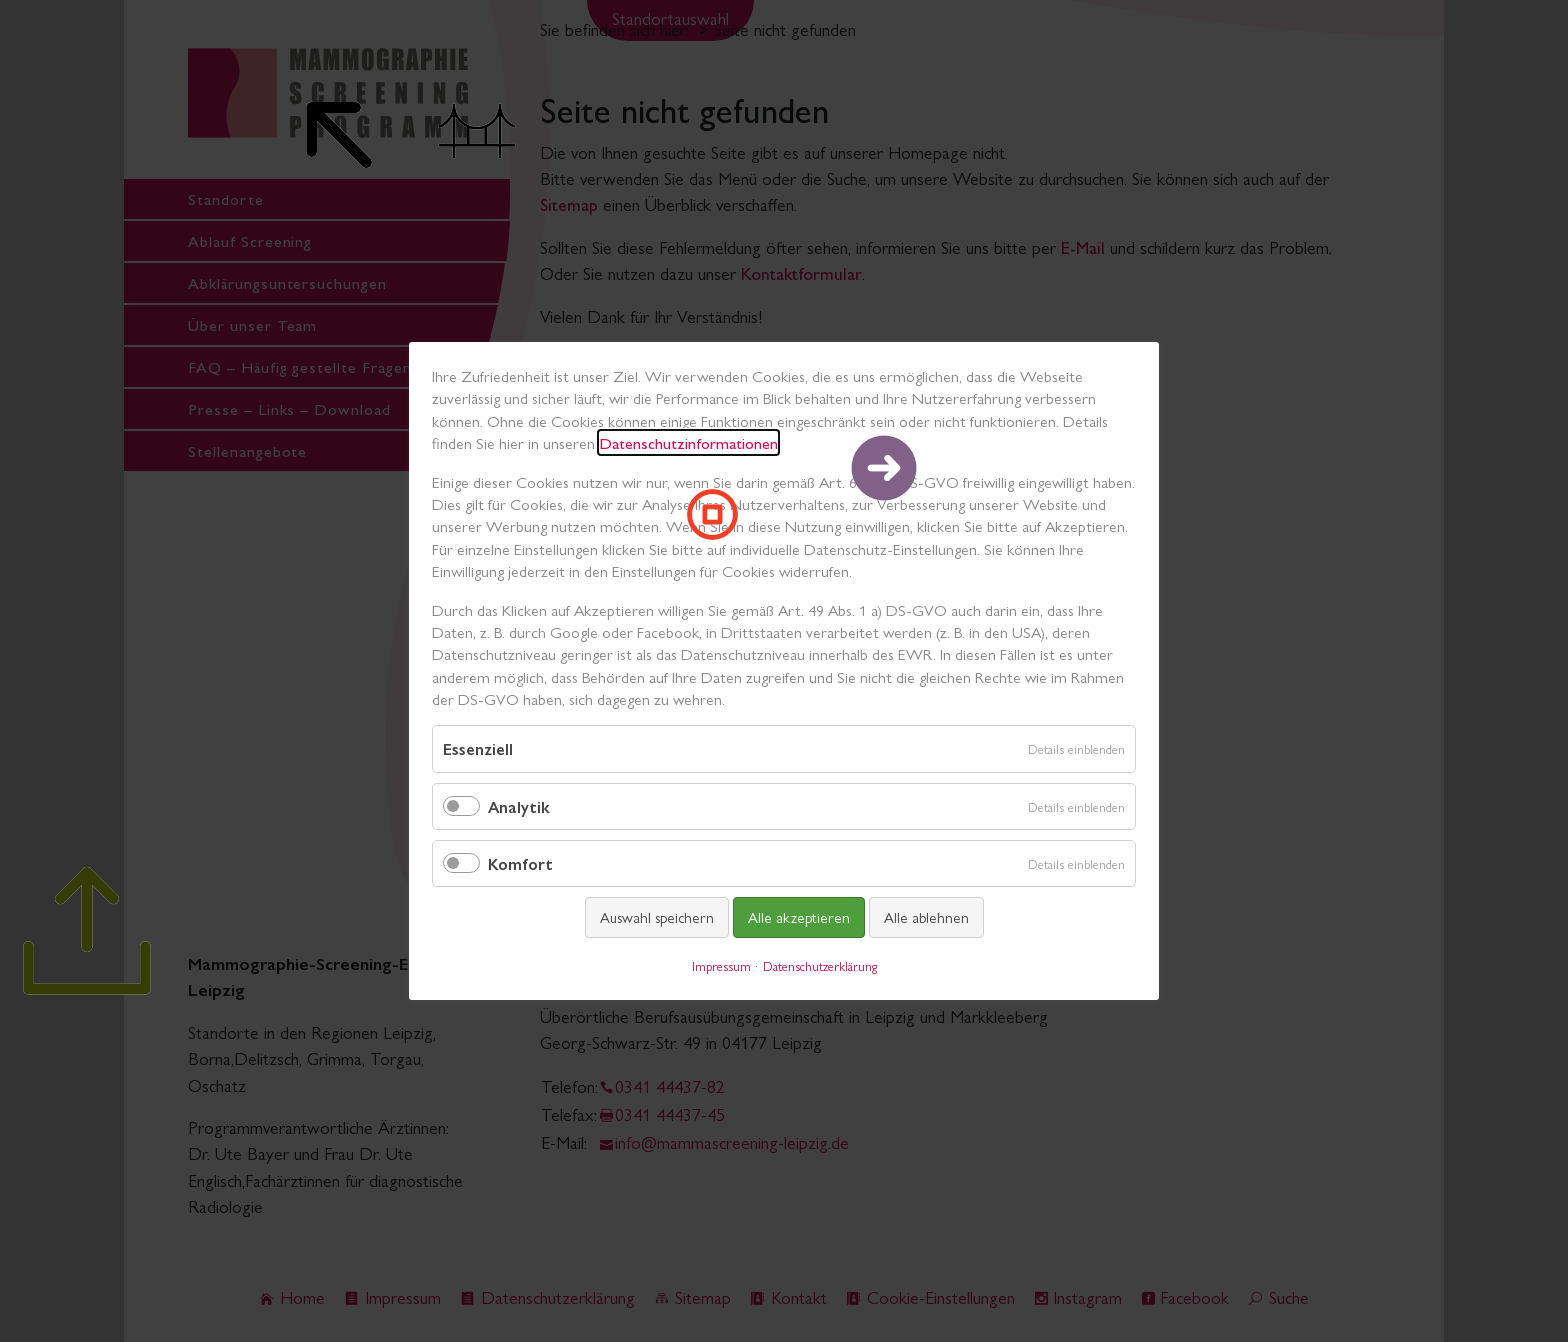 This screenshot has height=1342, width=1568. Describe the element at coordinates (339, 135) in the screenshot. I see `navigate to parent folder or previous level` at that location.